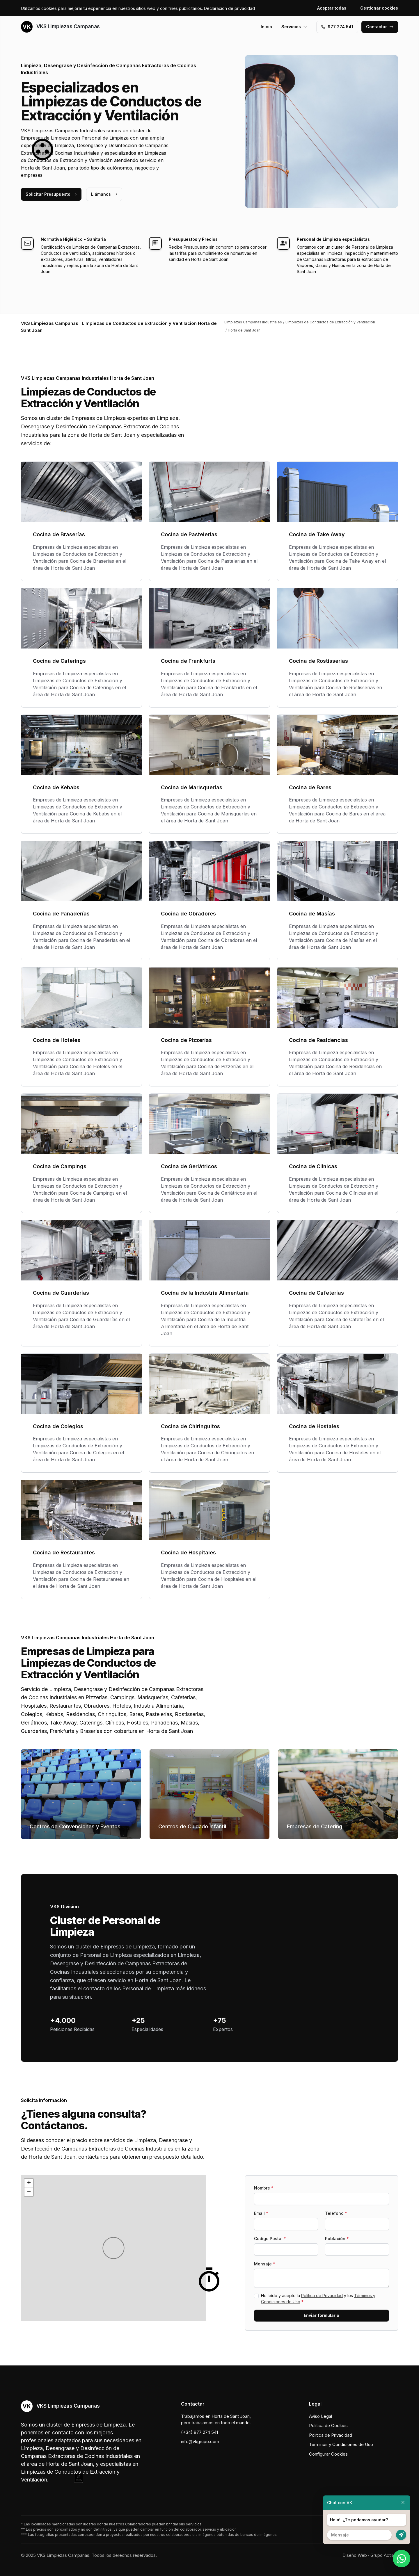  I want to click on access your account or profile, so click(79, 2478).